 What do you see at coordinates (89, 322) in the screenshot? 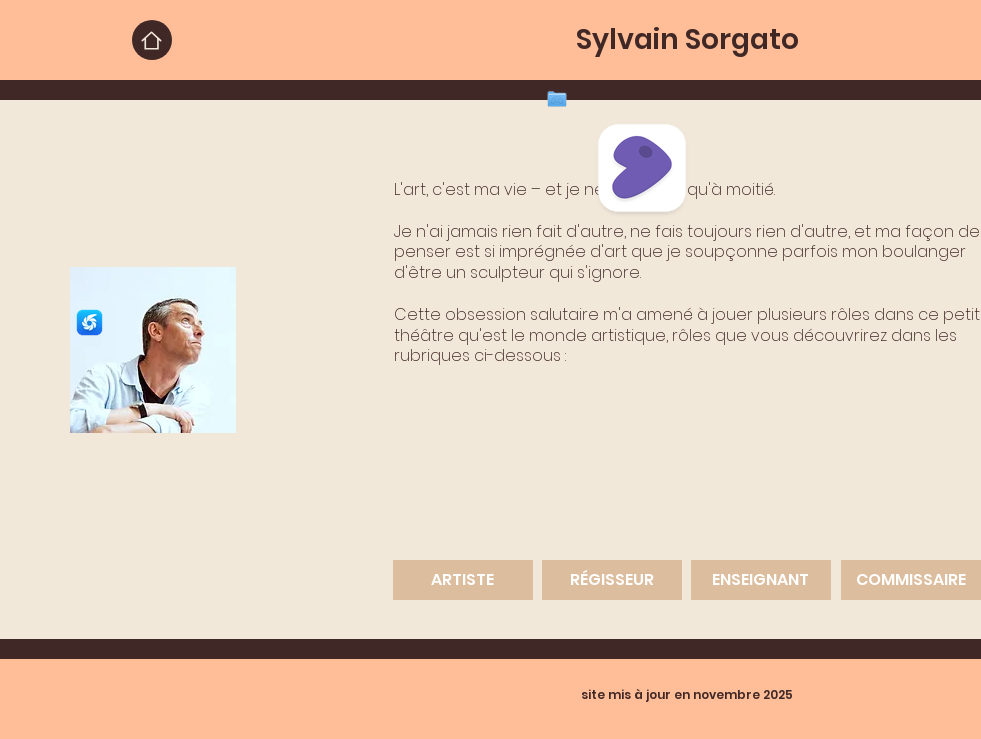
I see `open shutter screenshot tool` at bounding box center [89, 322].